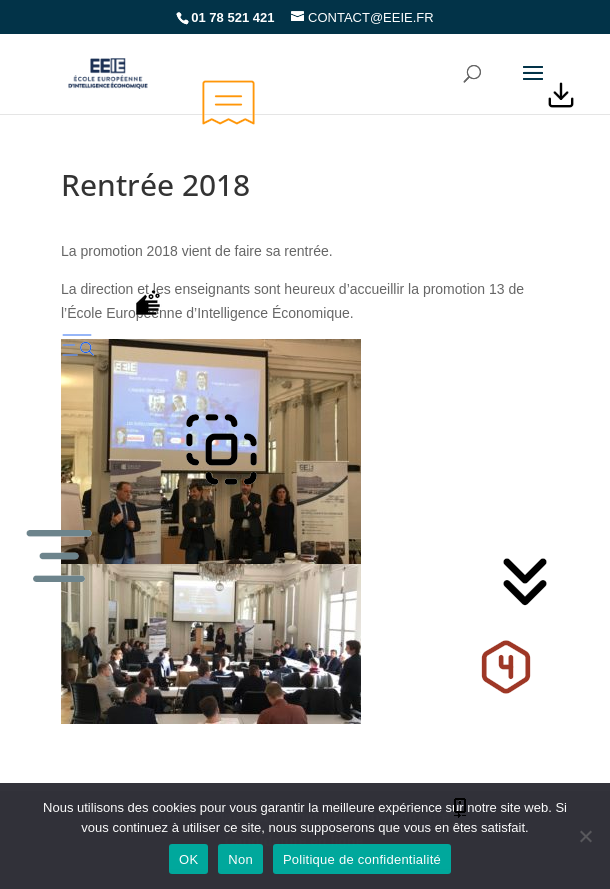  Describe the element at coordinates (506, 667) in the screenshot. I see `step 4 in a multi-step process` at that location.